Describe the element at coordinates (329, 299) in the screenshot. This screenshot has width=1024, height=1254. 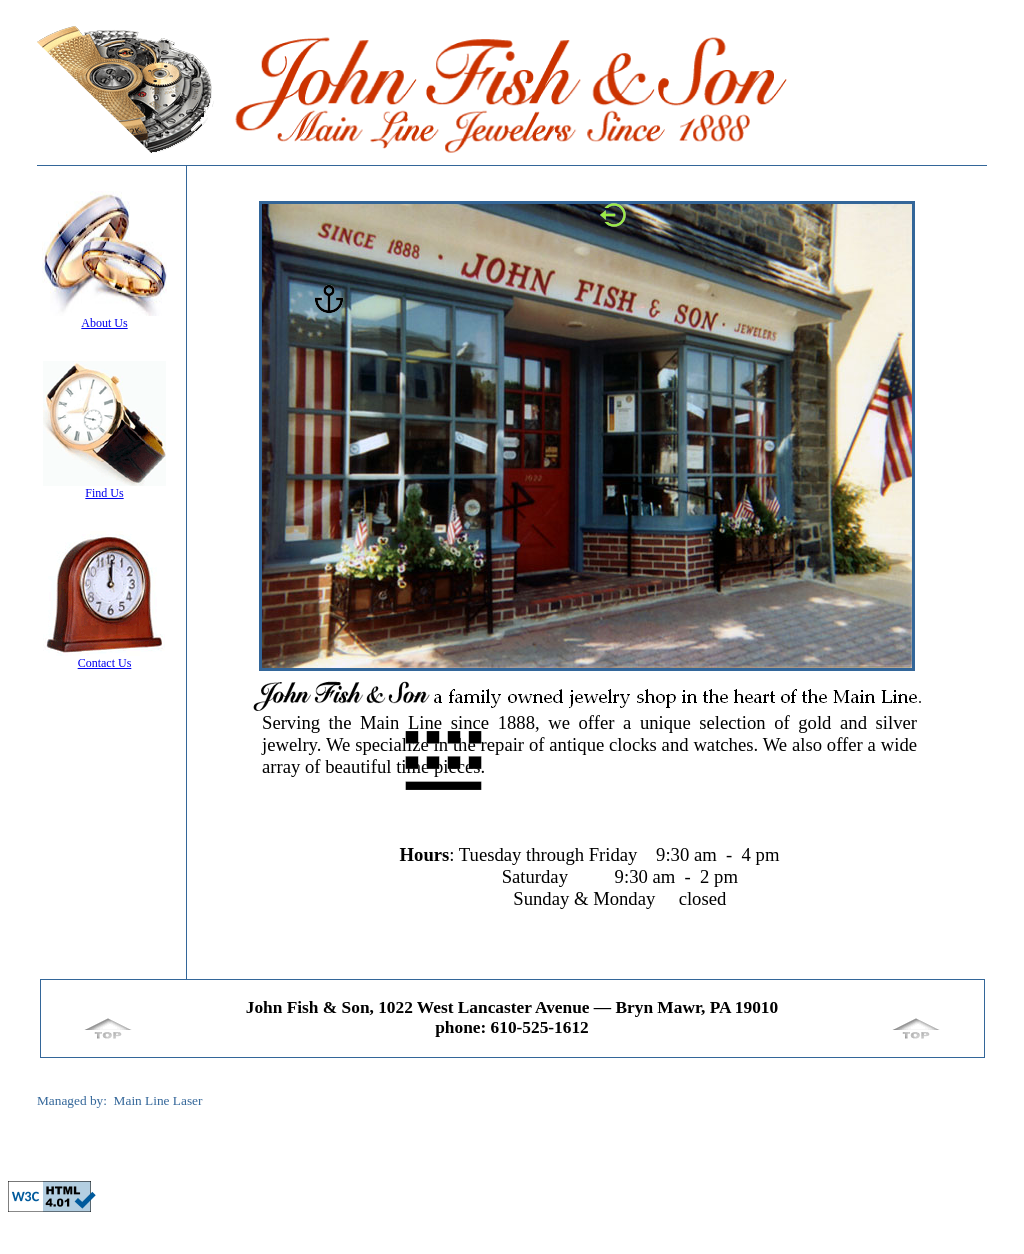
I see `set a fixed anchor point on the map` at that location.